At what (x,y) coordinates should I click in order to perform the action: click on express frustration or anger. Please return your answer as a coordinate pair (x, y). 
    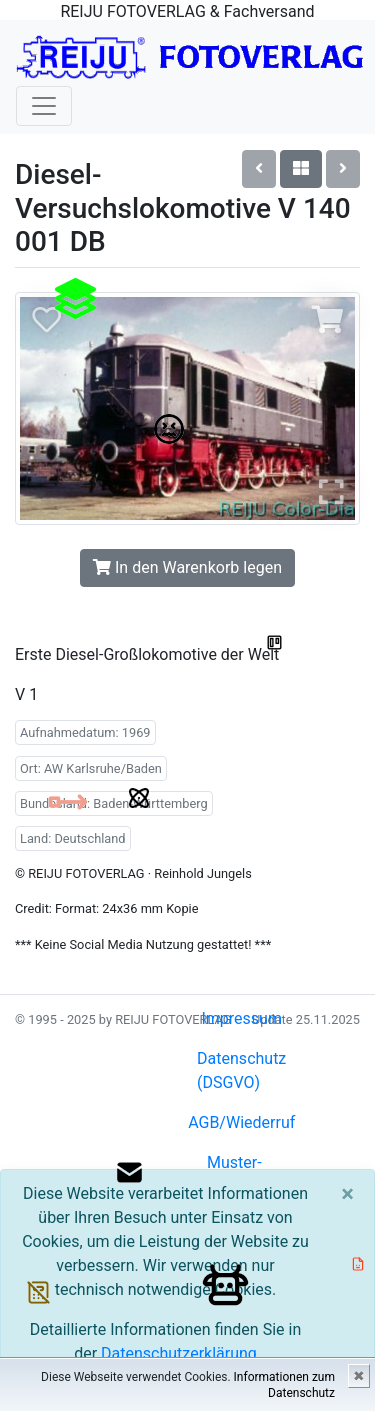
    Looking at the image, I should click on (169, 429).